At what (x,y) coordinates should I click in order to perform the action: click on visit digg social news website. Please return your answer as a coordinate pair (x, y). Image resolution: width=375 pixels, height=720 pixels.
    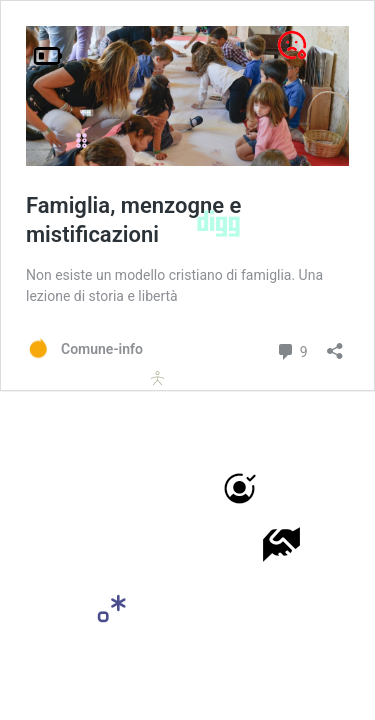
    Looking at the image, I should click on (218, 223).